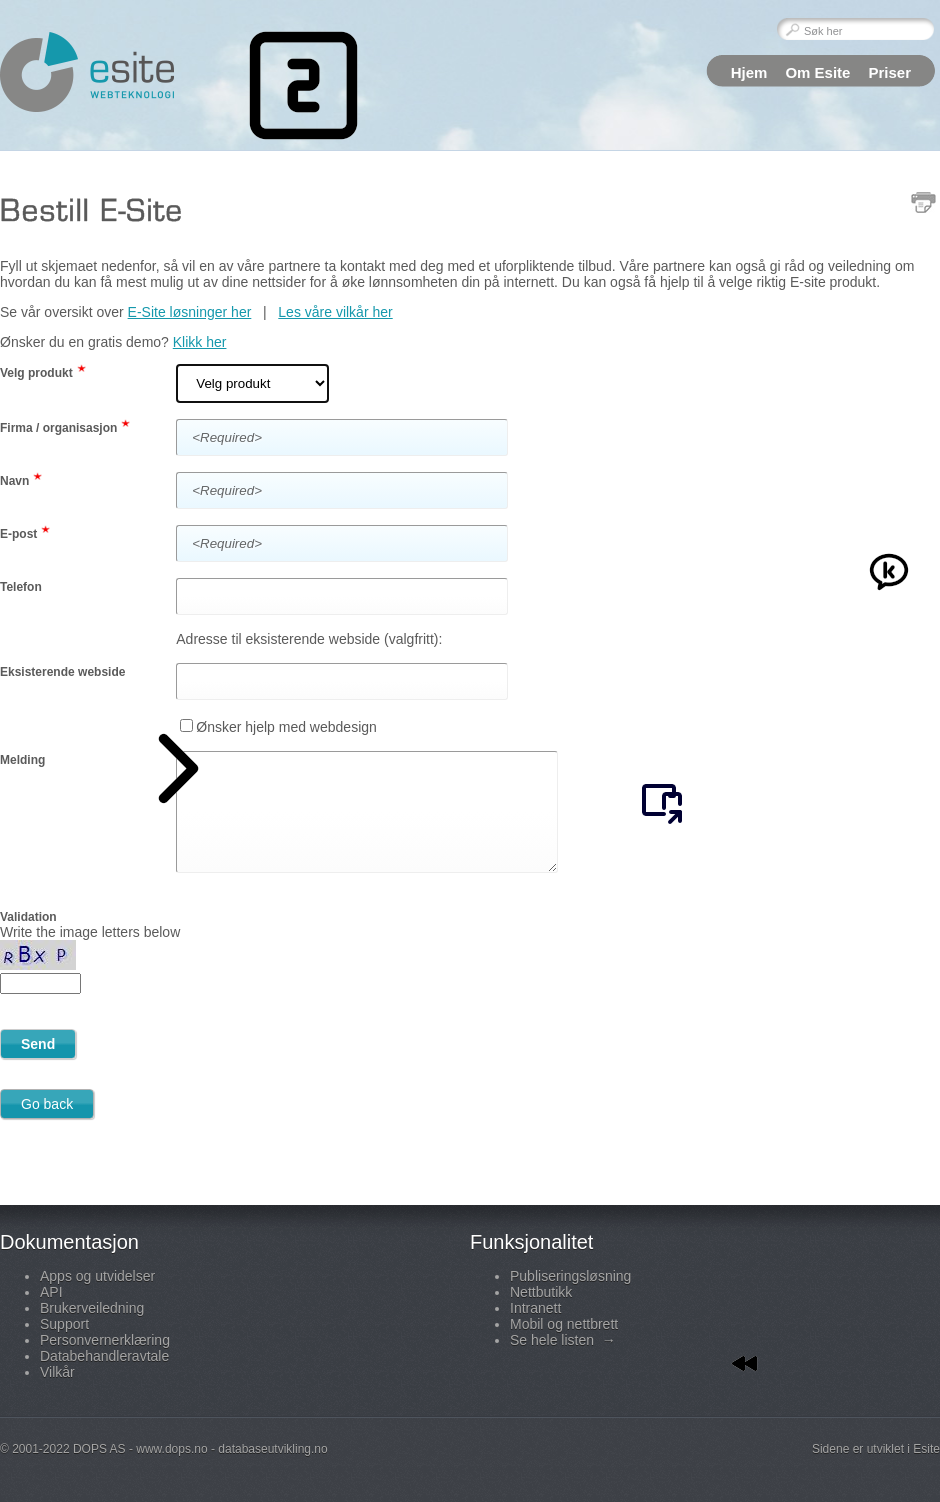 Image resolution: width=940 pixels, height=1502 pixels. I want to click on skip to previous track, so click(744, 1363).